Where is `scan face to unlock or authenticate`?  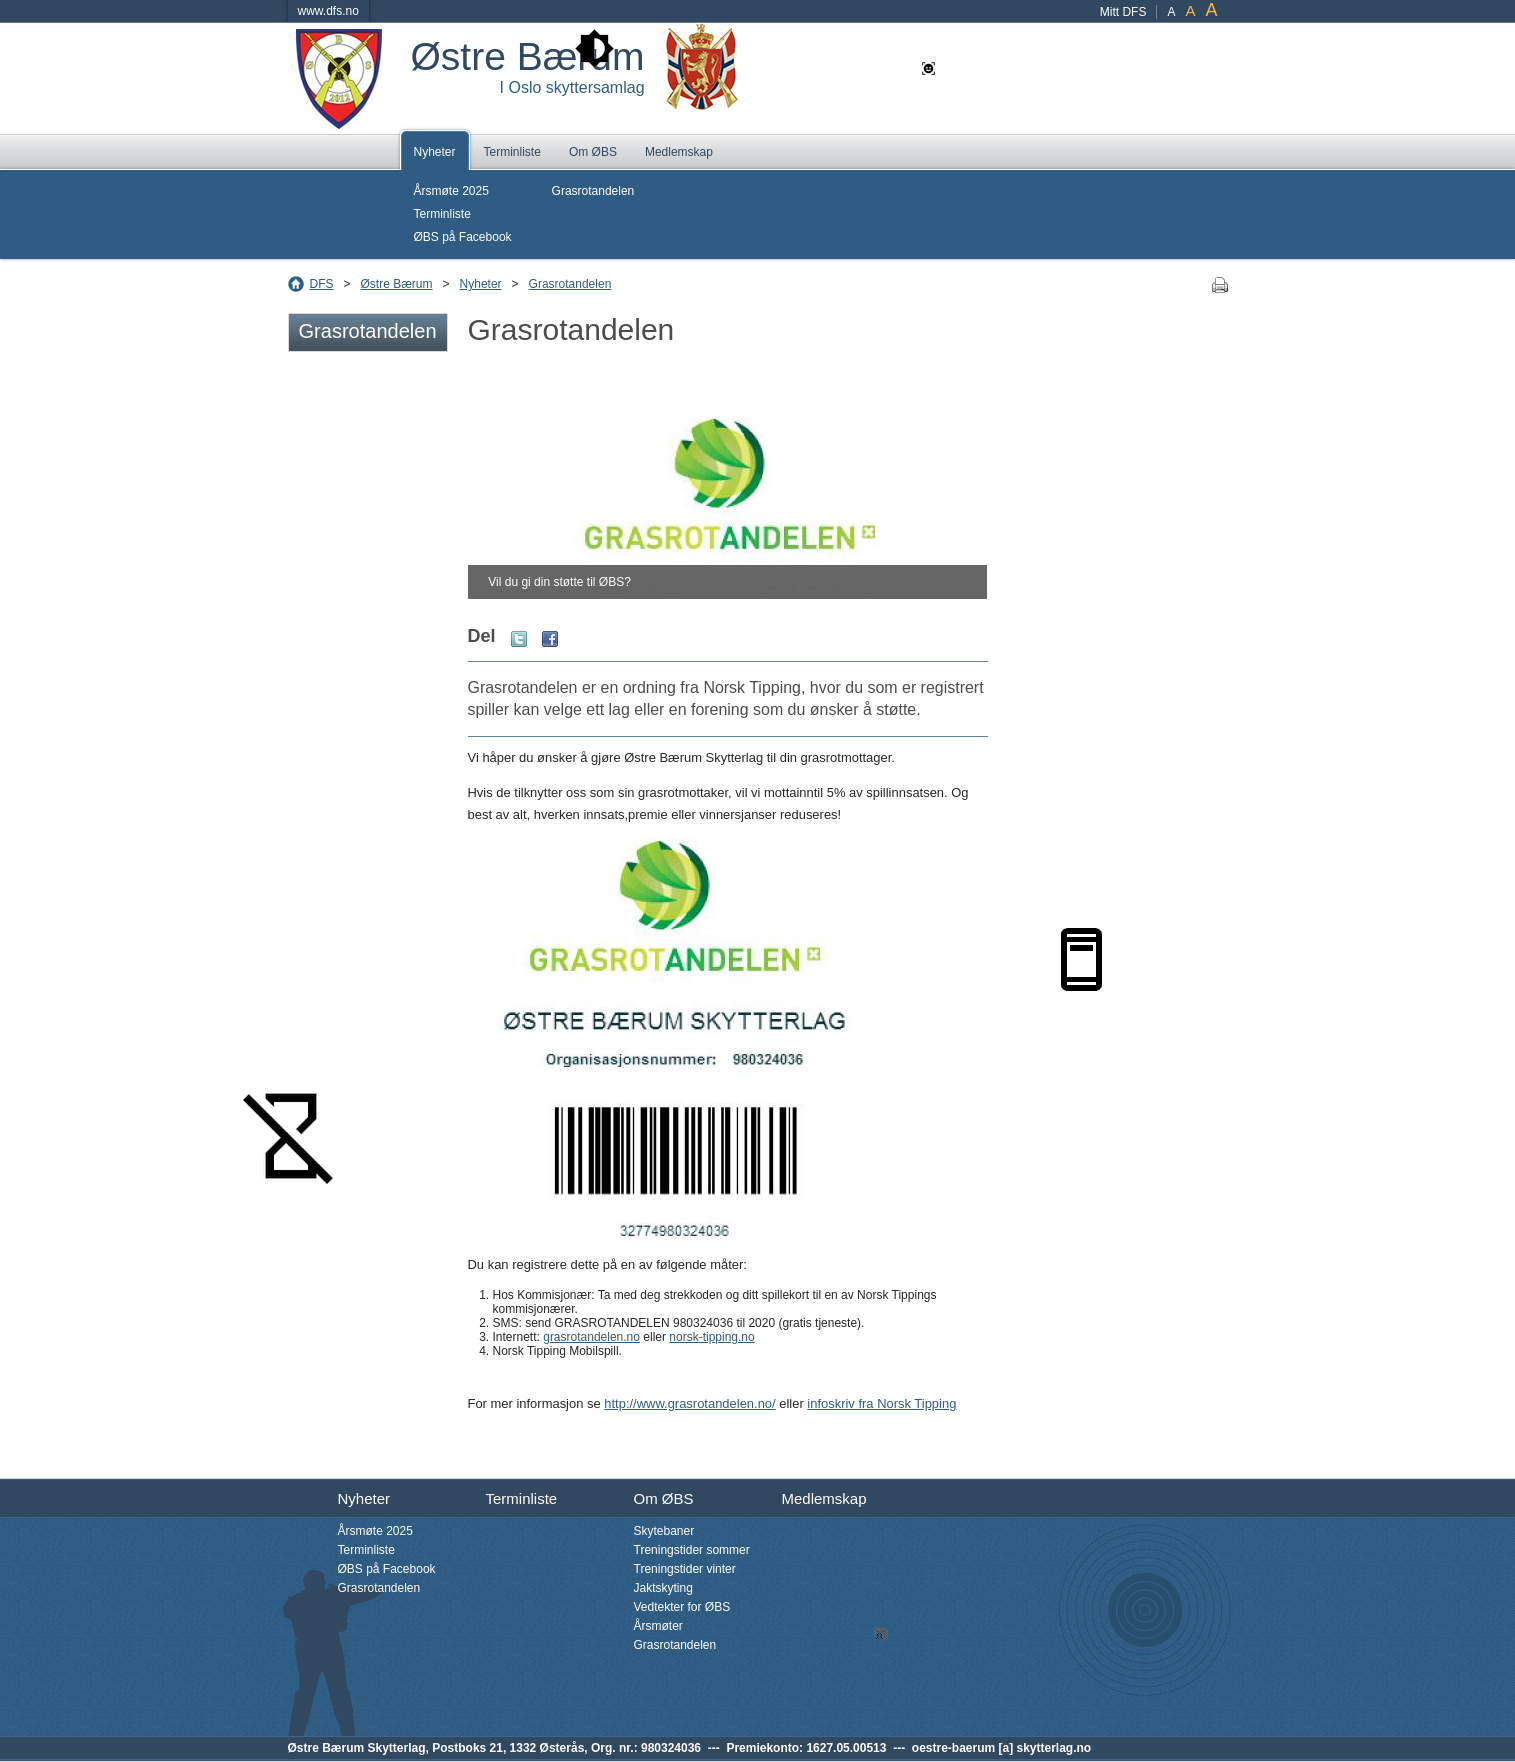 scan face to unlock or authenticate is located at coordinates (928, 68).